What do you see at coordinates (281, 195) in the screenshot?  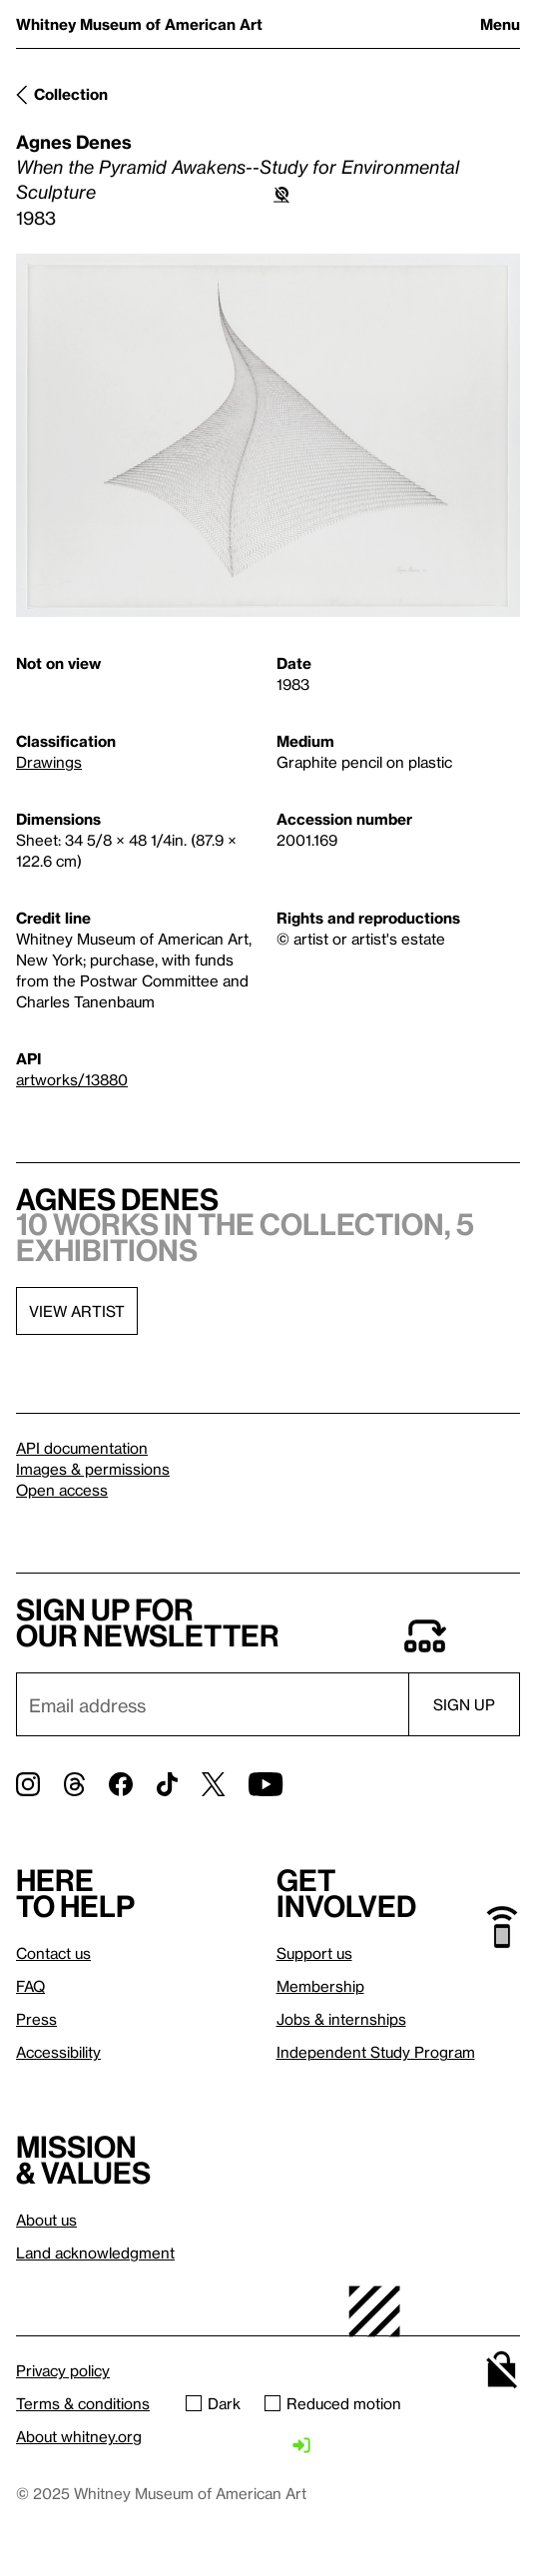 I see `camera is disabled or turned off` at bounding box center [281, 195].